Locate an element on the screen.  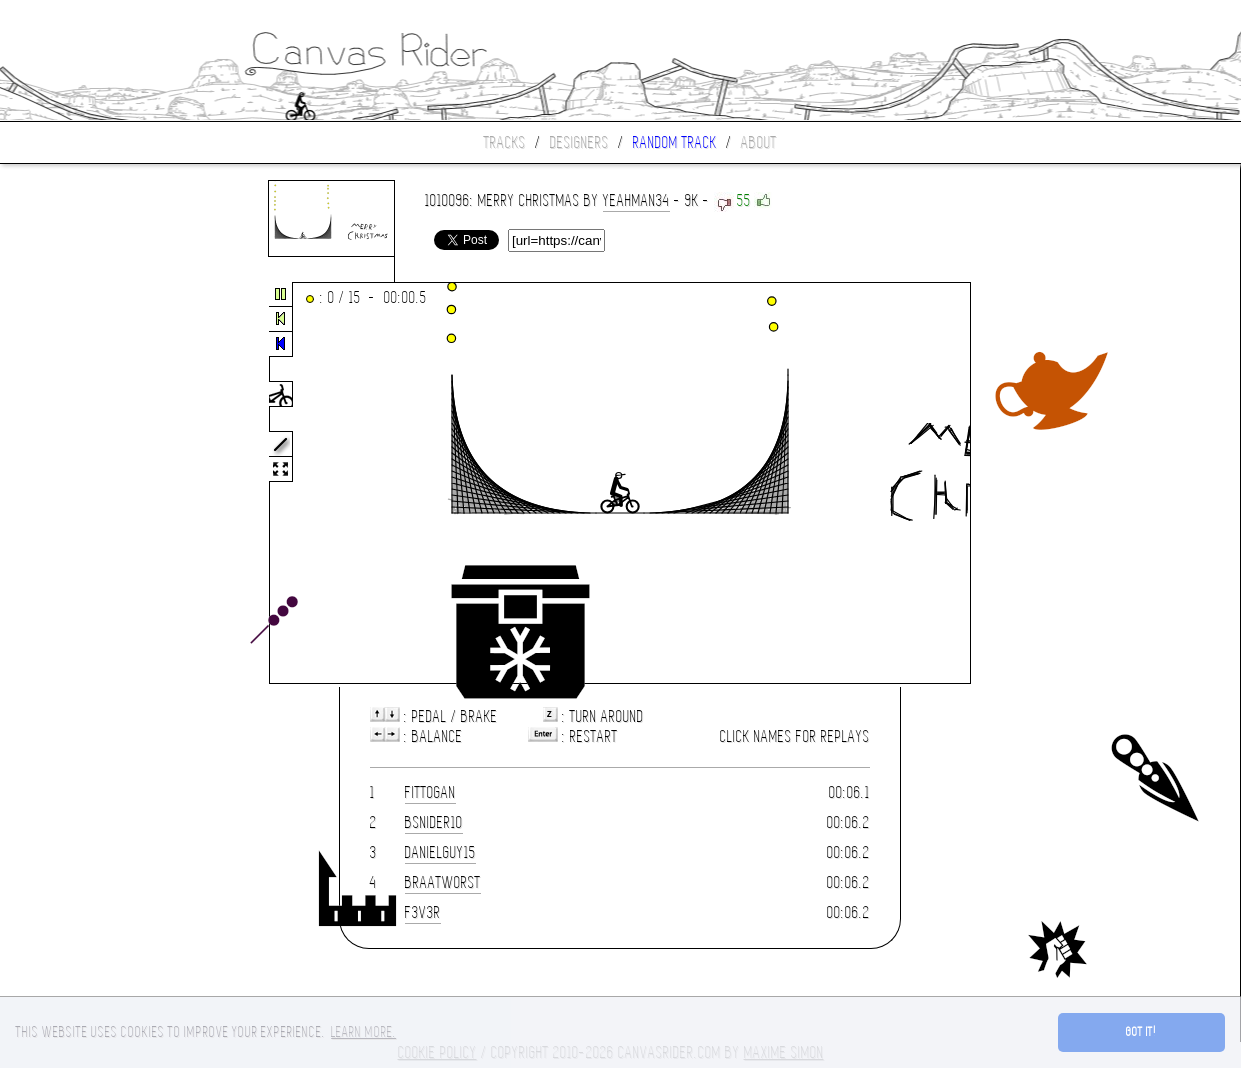
Japanese dango food item in a restaurant or food delivery app is located at coordinates (274, 620).